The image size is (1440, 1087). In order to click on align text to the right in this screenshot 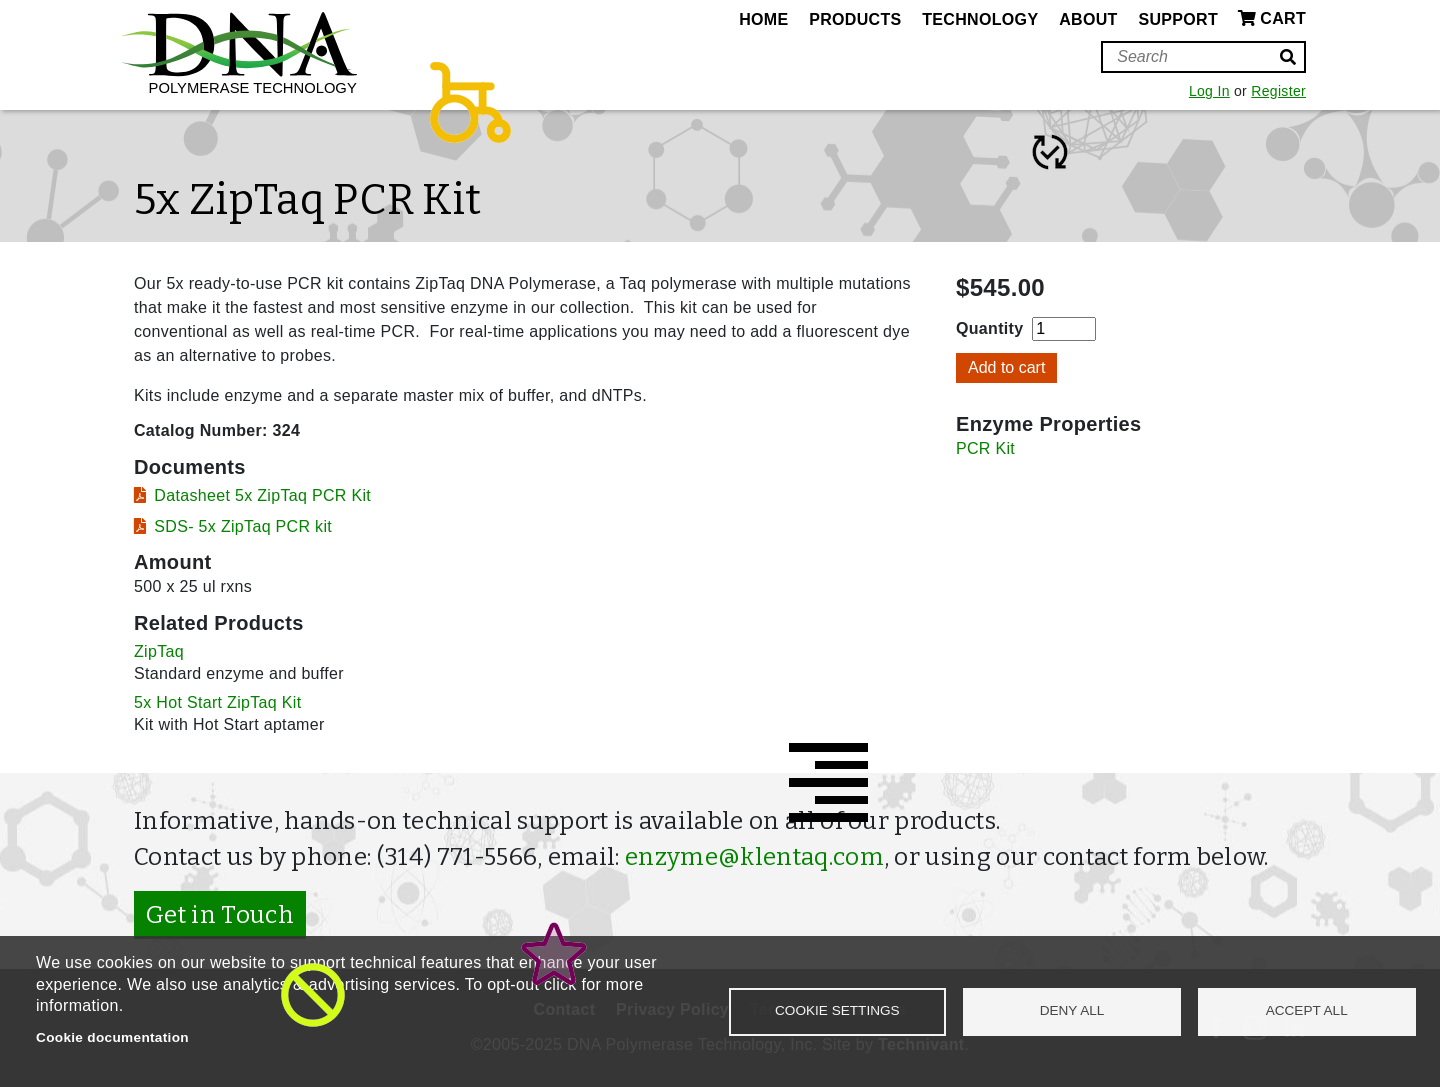, I will do `click(828, 782)`.